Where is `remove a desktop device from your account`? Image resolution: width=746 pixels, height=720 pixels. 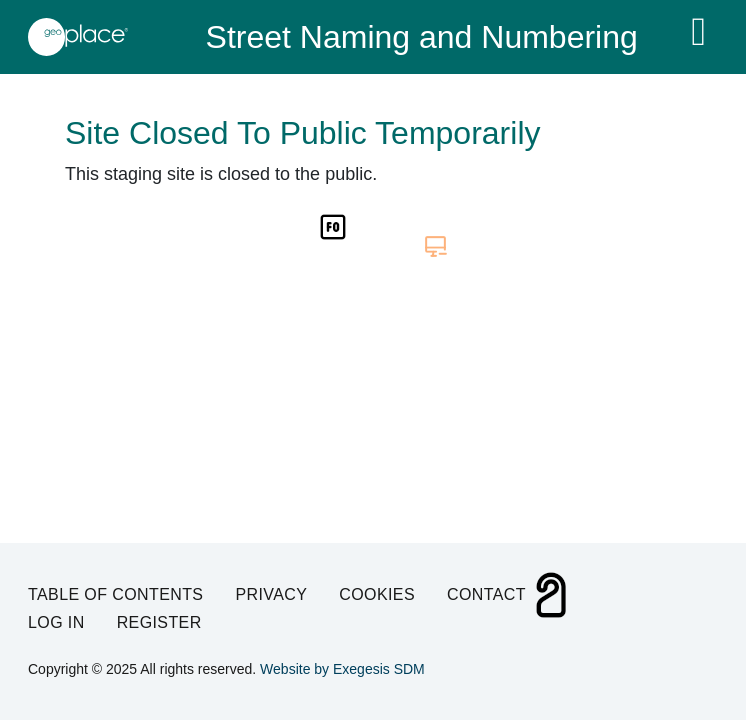
remove a desktop device from your account is located at coordinates (435, 246).